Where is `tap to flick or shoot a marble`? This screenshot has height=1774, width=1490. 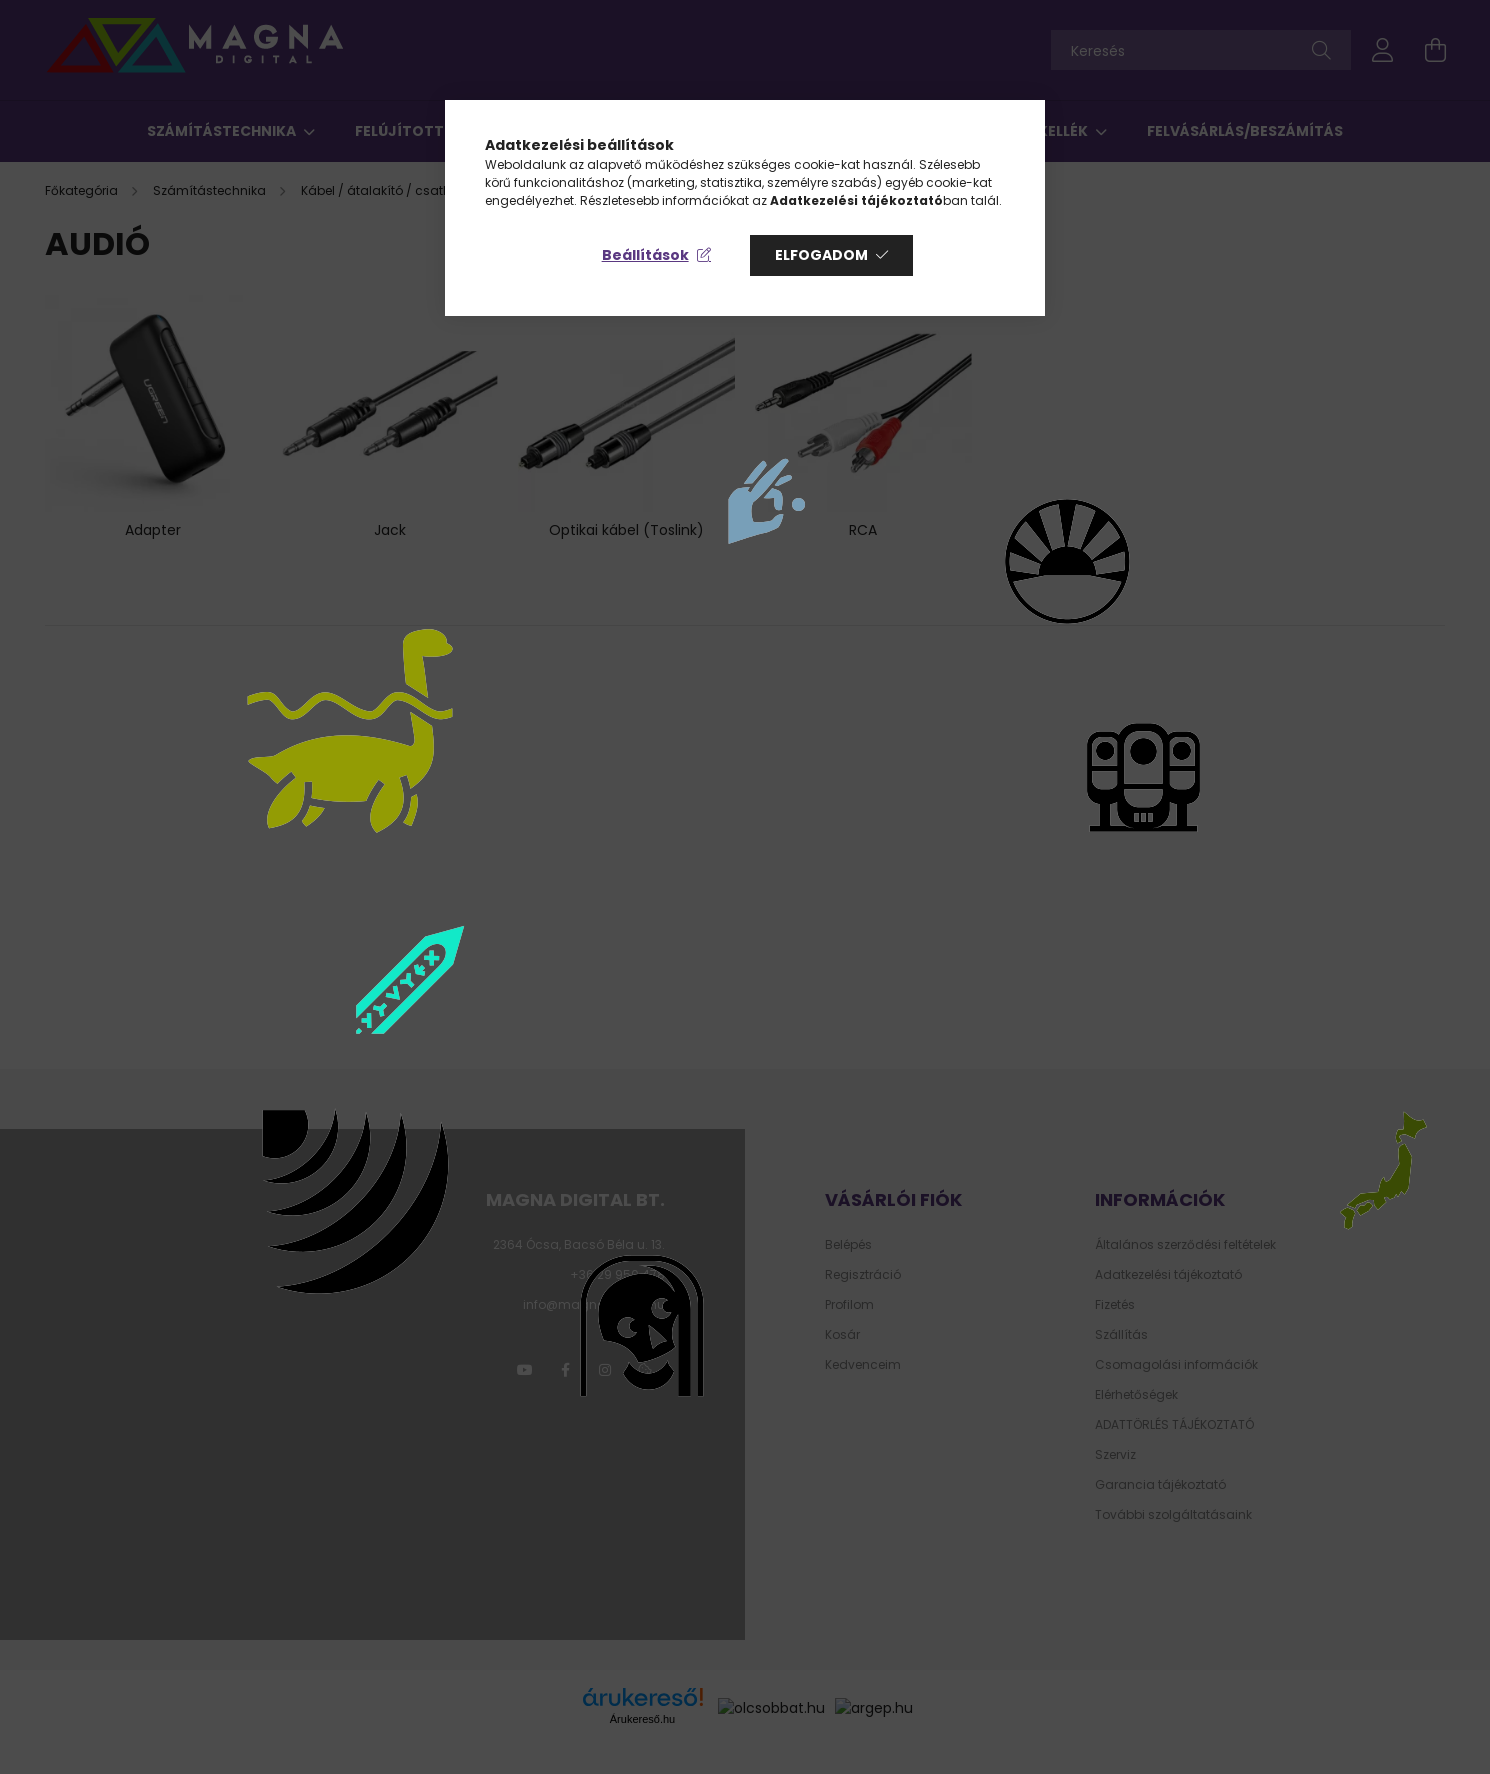
tap to flick or shoot a marble is located at coordinates (778, 499).